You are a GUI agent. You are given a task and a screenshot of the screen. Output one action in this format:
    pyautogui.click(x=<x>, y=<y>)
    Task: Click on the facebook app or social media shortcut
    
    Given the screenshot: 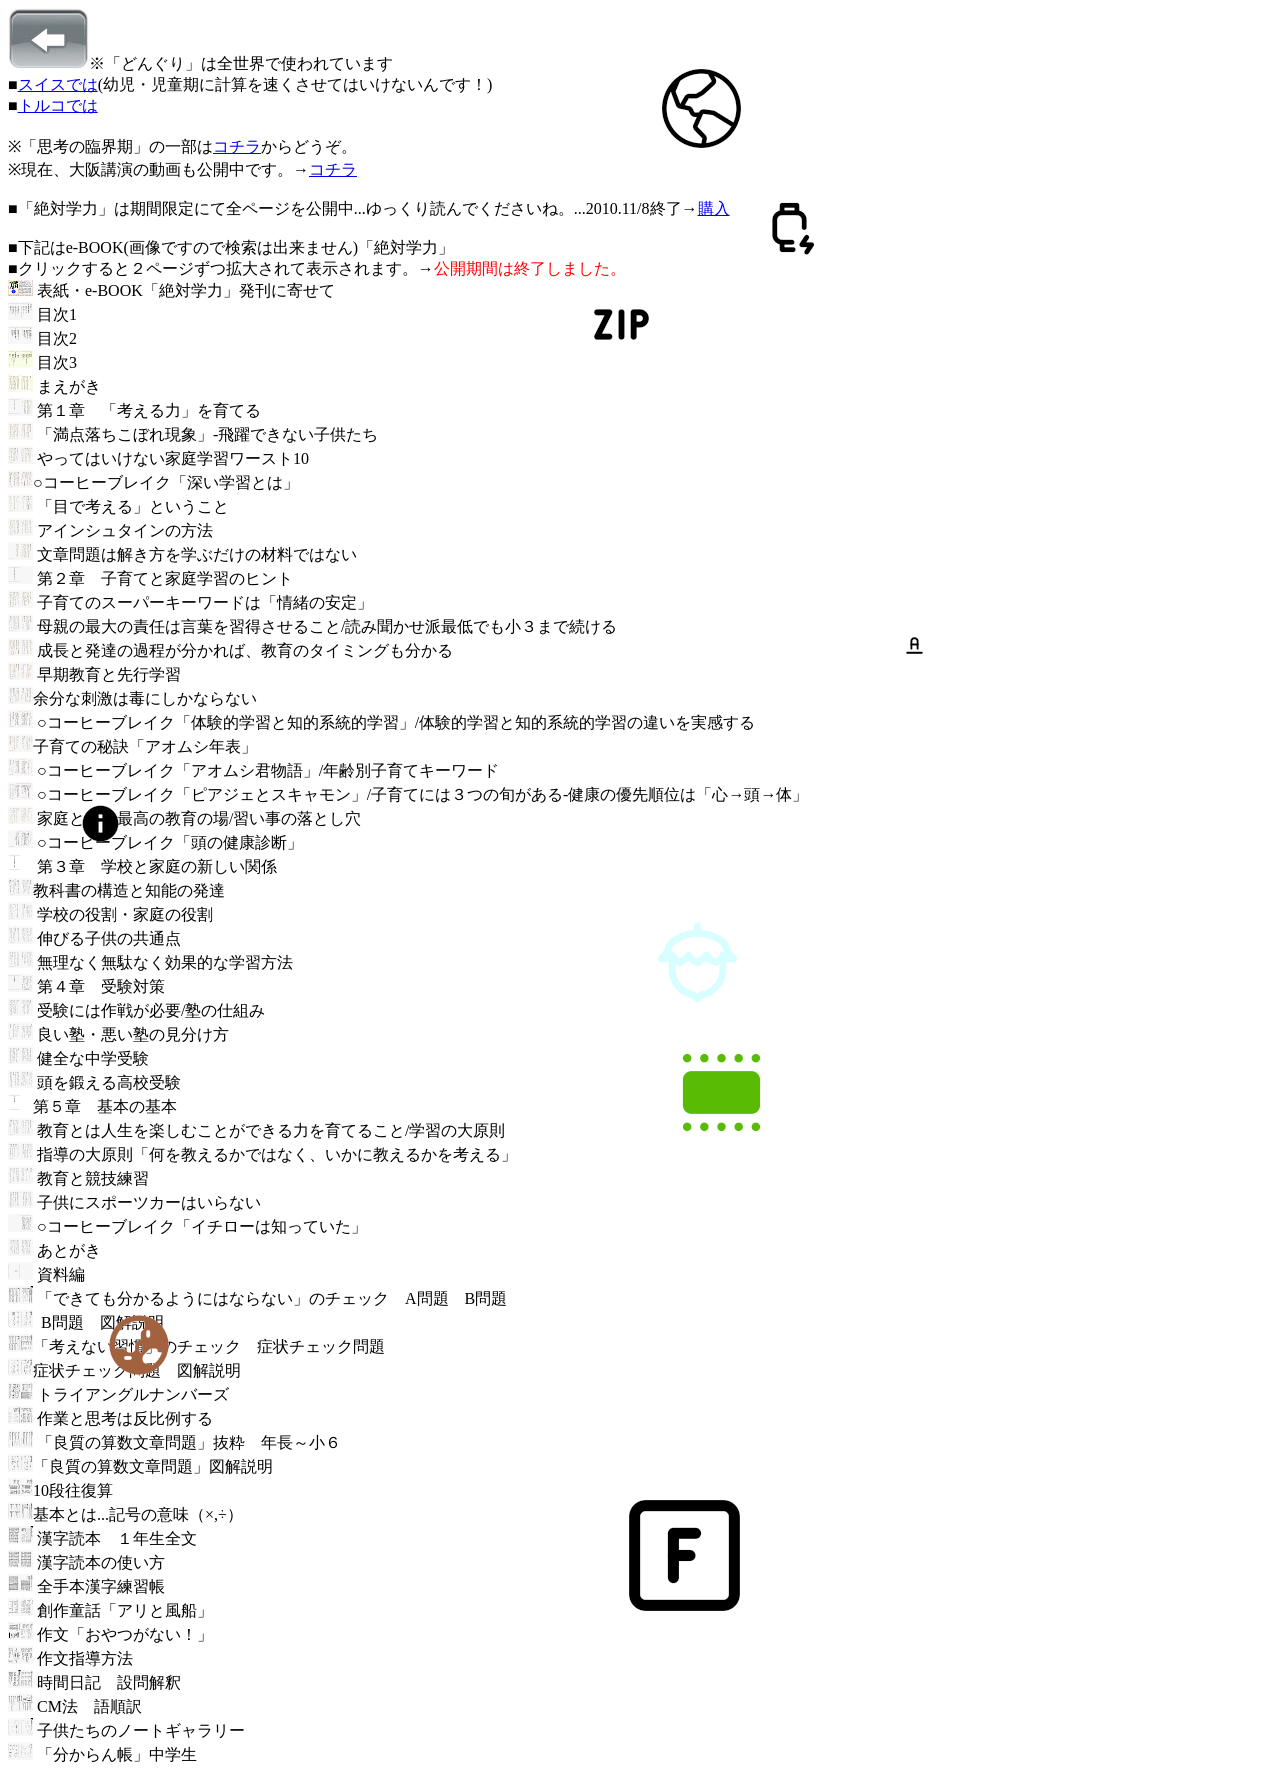 What is the action you would take?
    pyautogui.click(x=684, y=1555)
    